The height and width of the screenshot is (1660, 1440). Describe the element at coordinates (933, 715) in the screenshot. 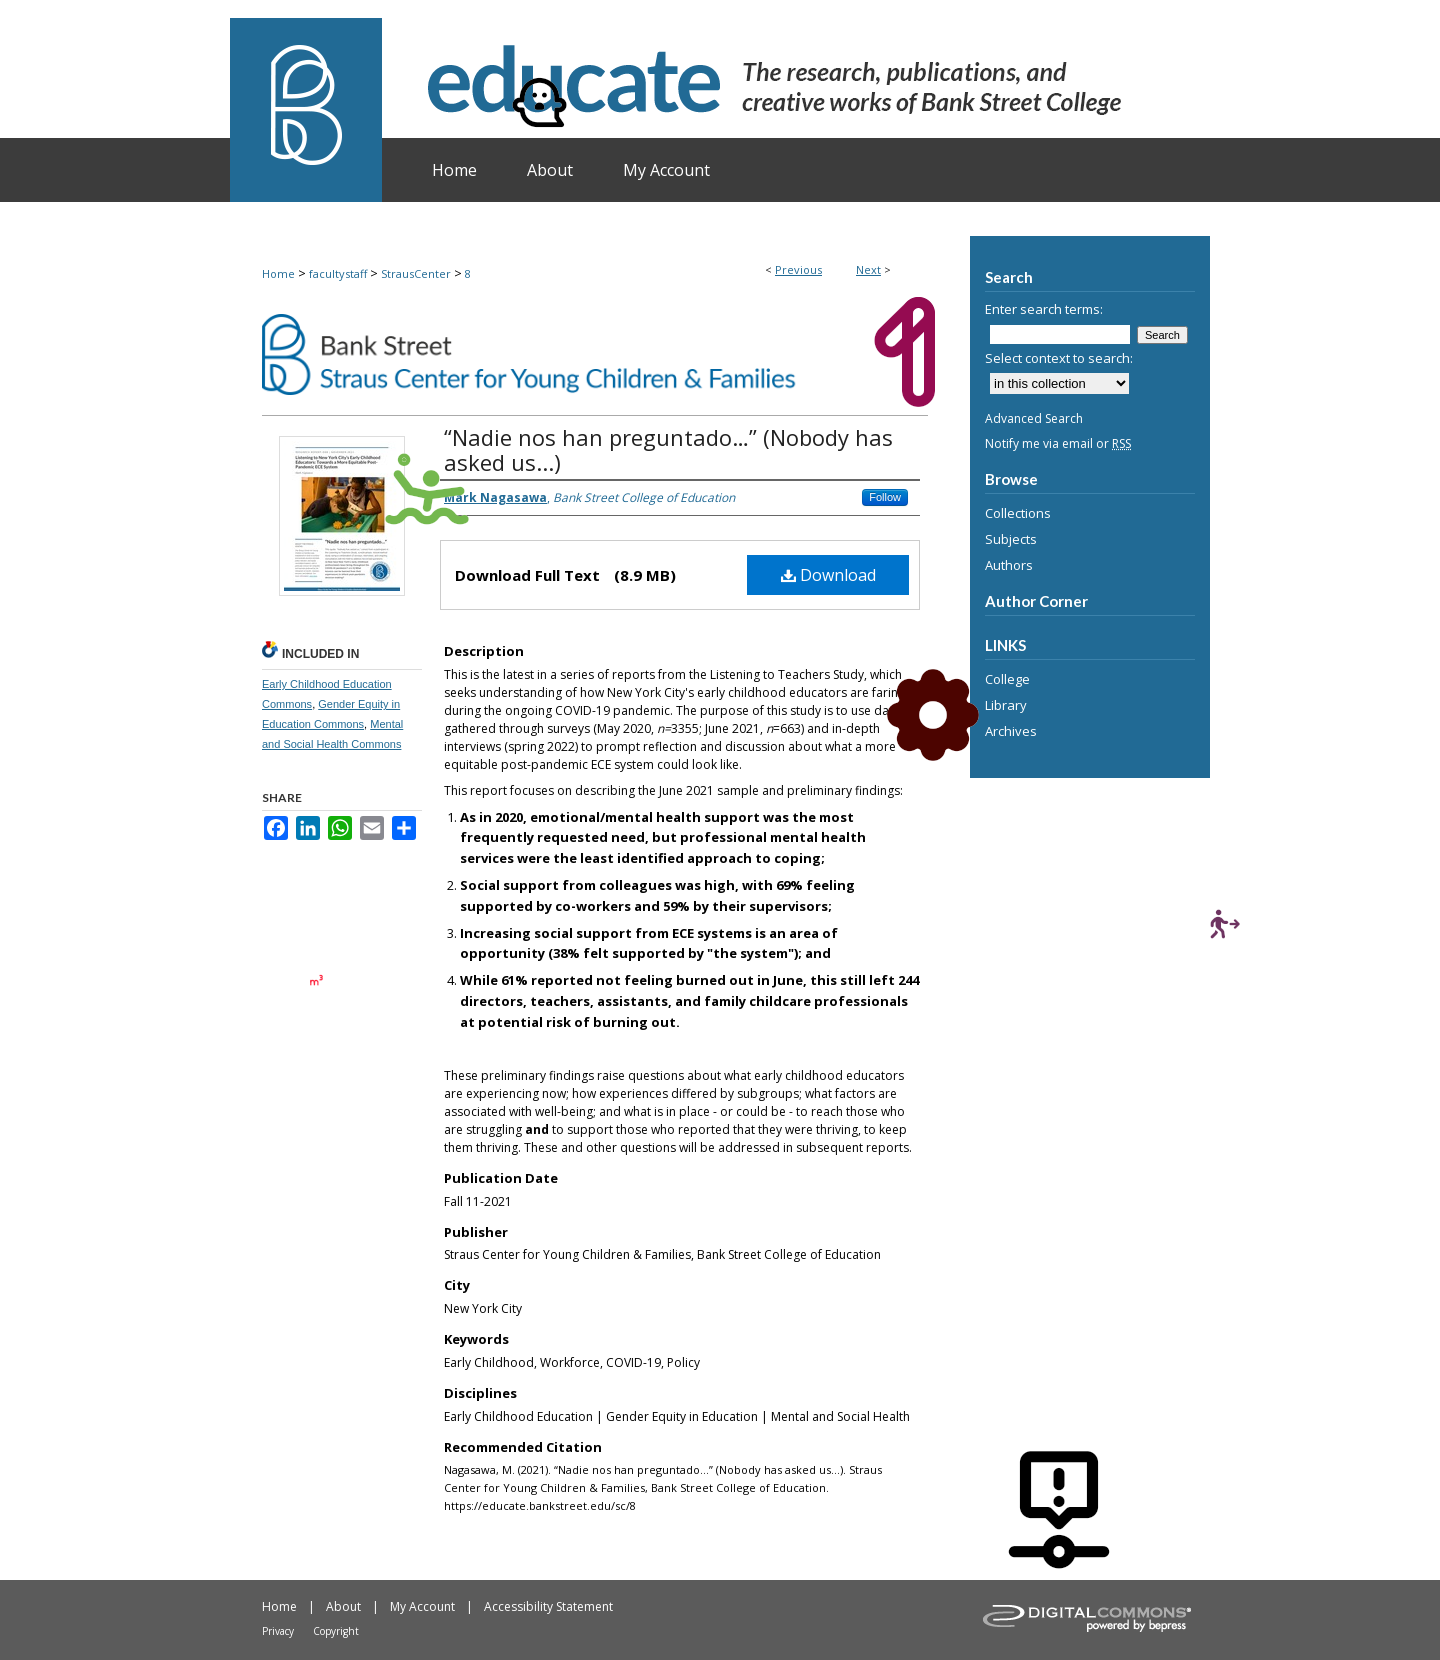

I see `open settings menu` at that location.